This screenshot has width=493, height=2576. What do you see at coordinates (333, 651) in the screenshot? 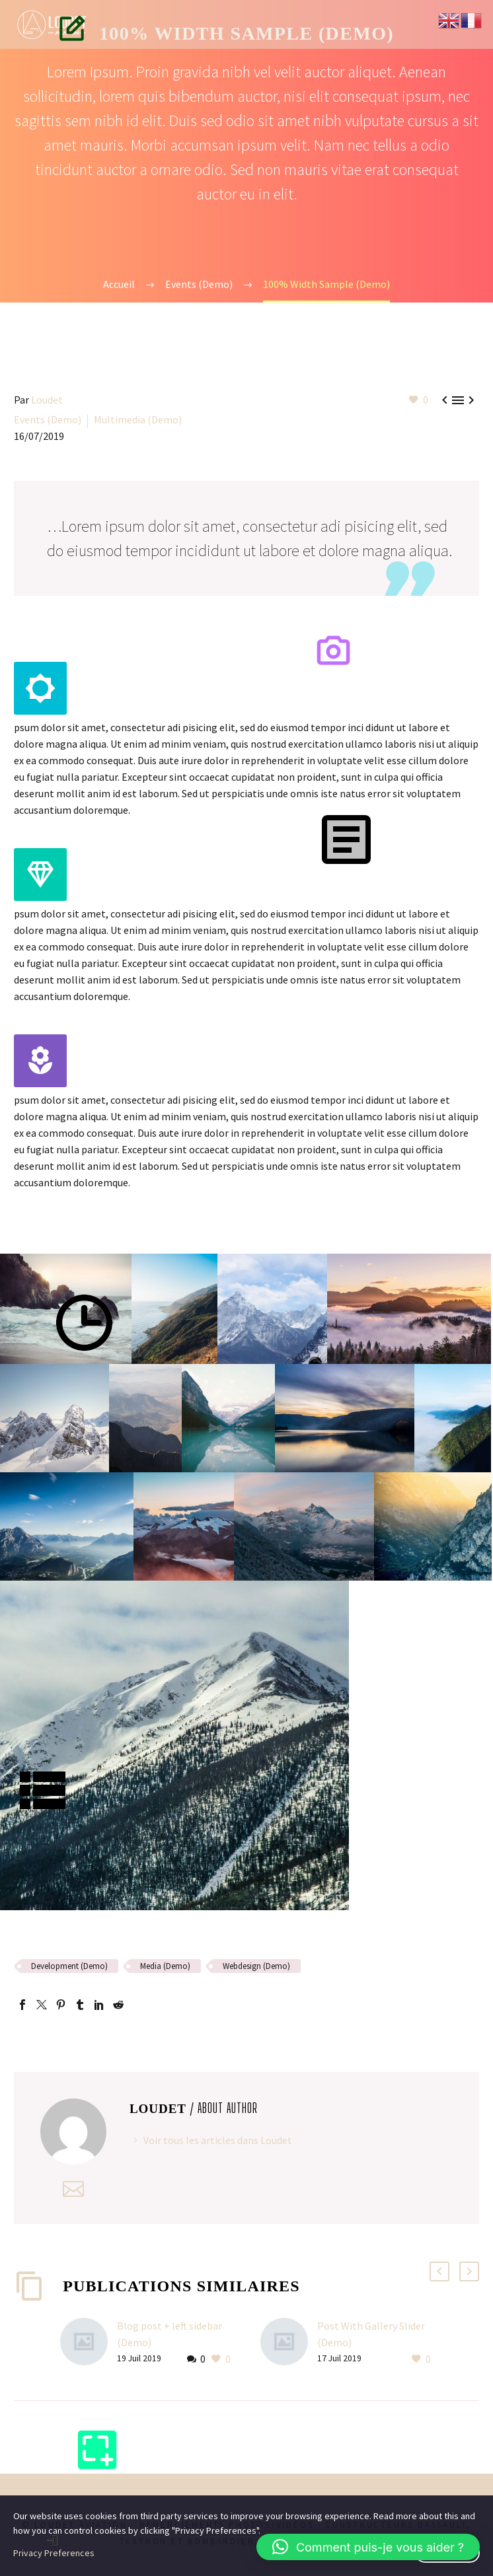
I see `take a photo` at bounding box center [333, 651].